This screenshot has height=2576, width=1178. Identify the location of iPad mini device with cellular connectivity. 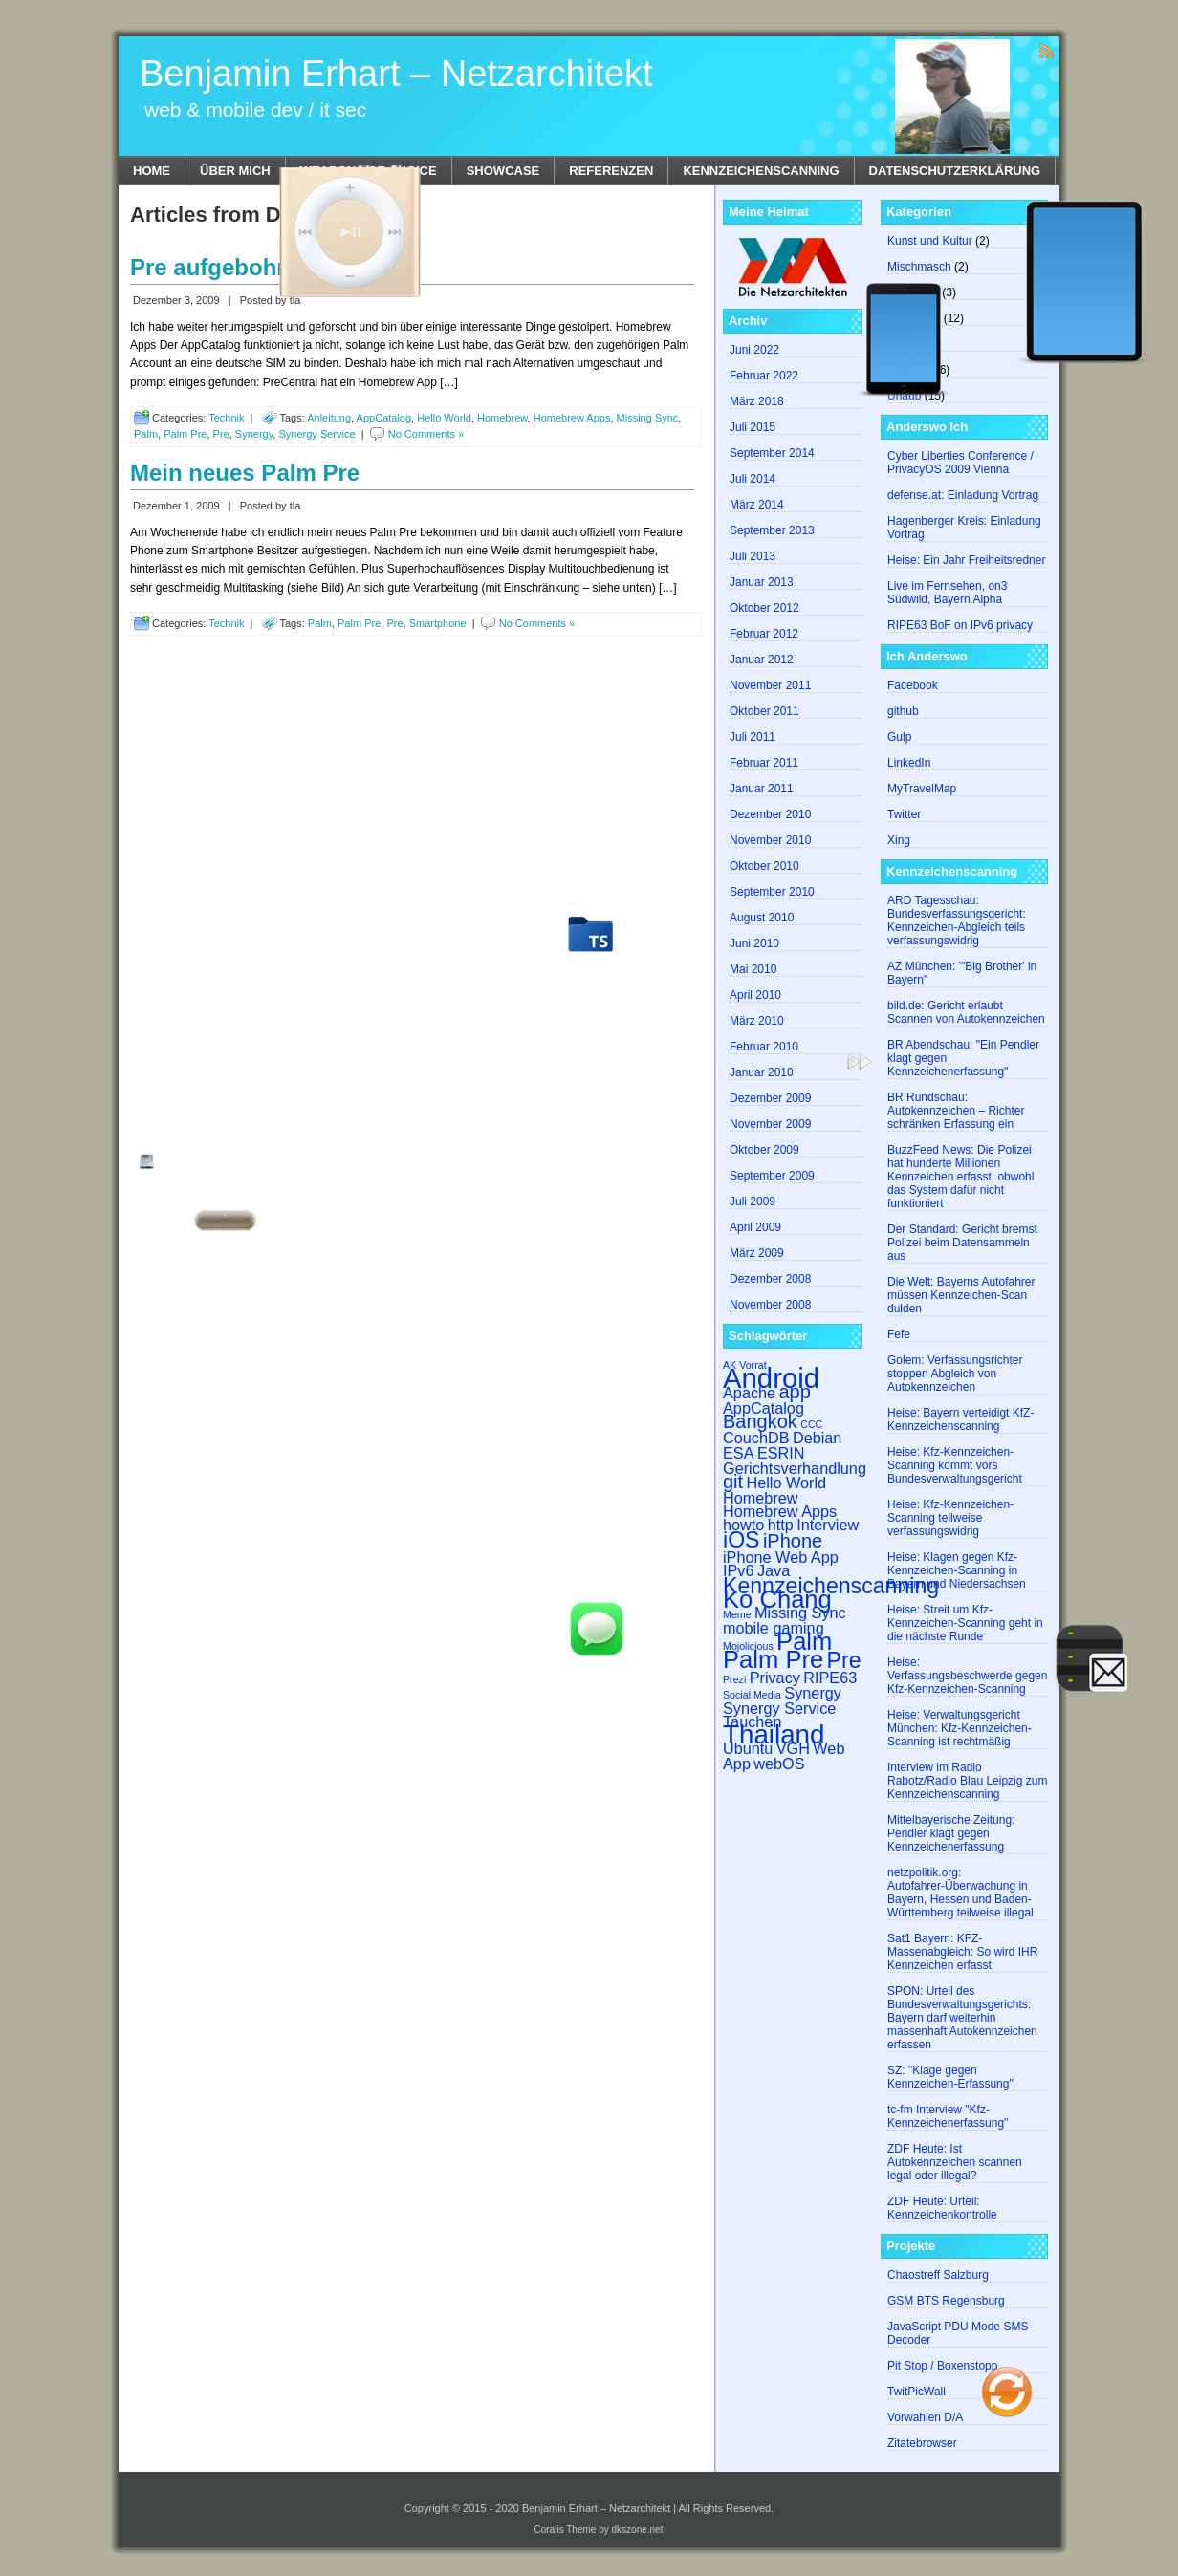
(904, 329).